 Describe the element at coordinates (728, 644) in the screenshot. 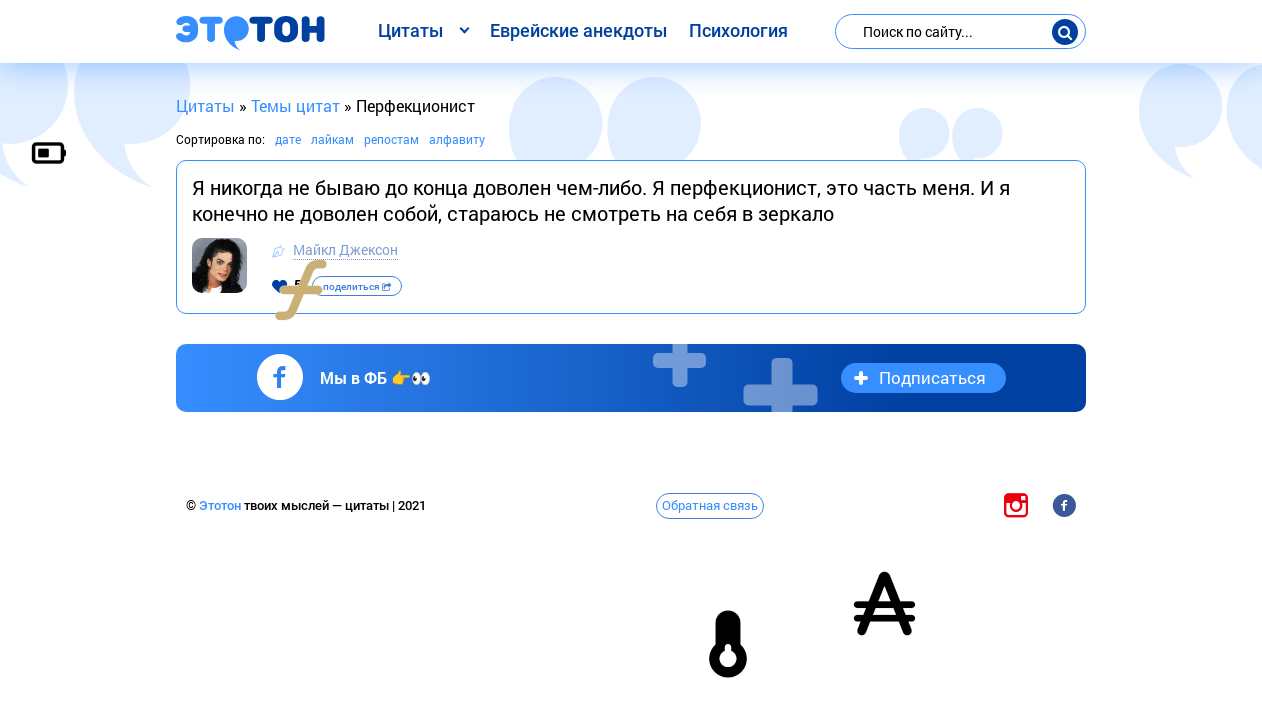

I see `indicates low temperature reading` at that location.